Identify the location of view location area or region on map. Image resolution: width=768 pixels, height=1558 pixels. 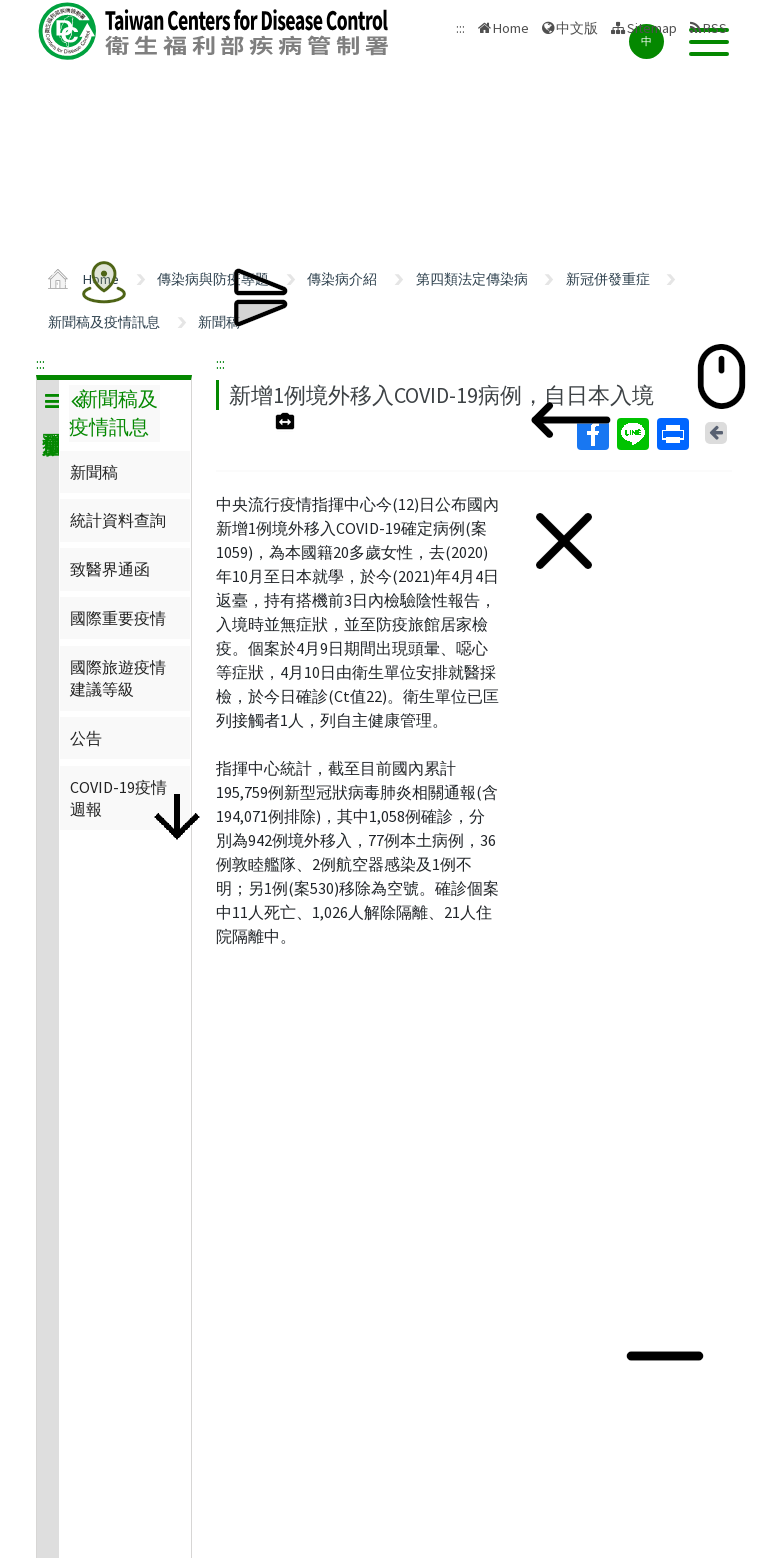
(104, 283).